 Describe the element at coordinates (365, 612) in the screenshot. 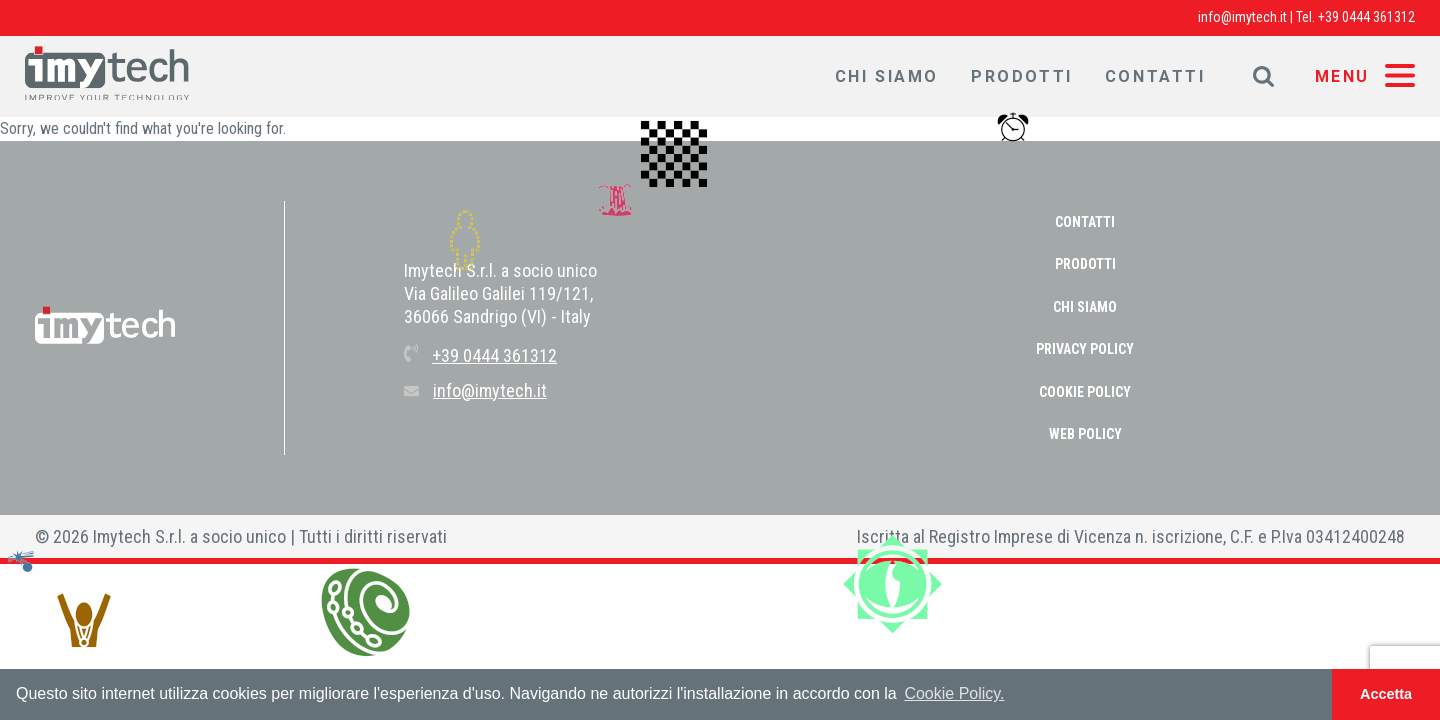

I see `decorative shell item in a crafting game` at that location.